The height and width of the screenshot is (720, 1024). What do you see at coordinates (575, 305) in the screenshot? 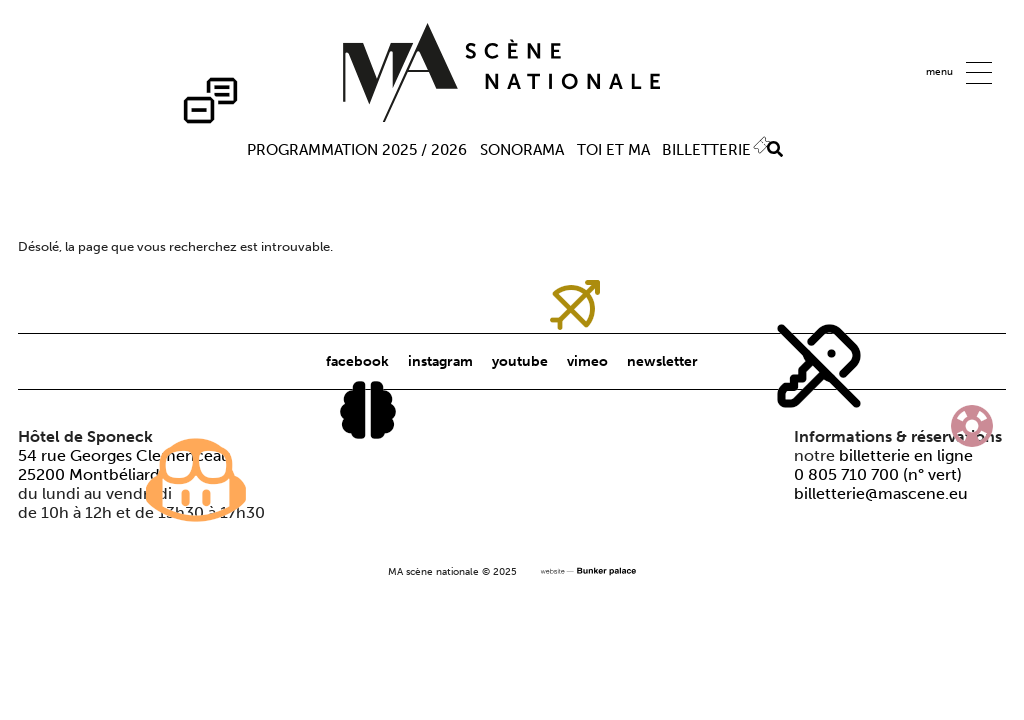
I see `archery or bow-related feature` at bounding box center [575, 305].